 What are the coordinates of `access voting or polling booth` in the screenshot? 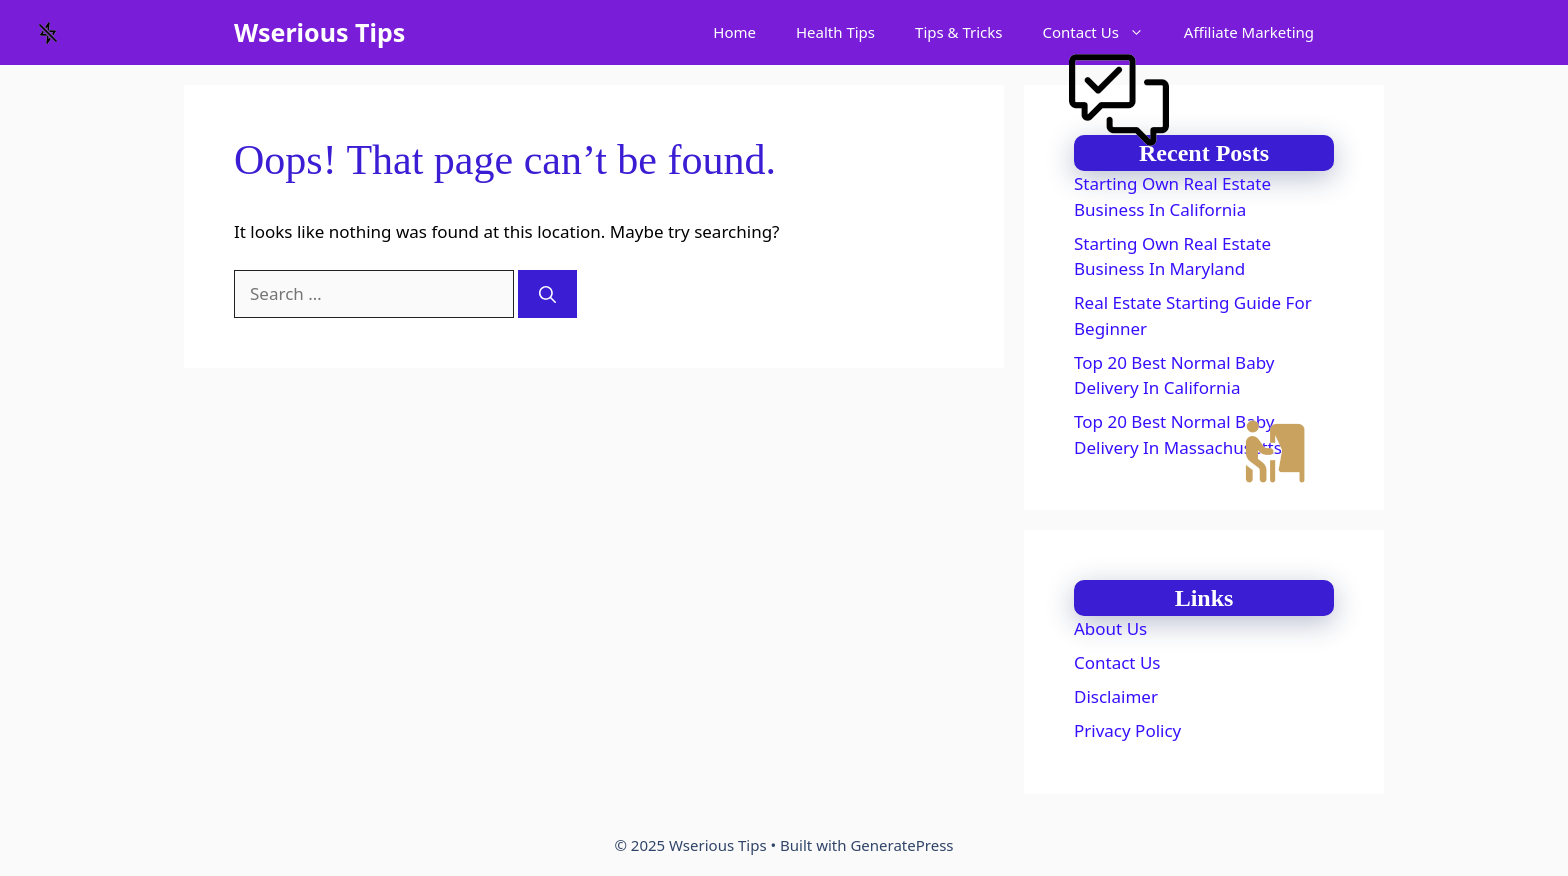 It's located at (1273, 451).